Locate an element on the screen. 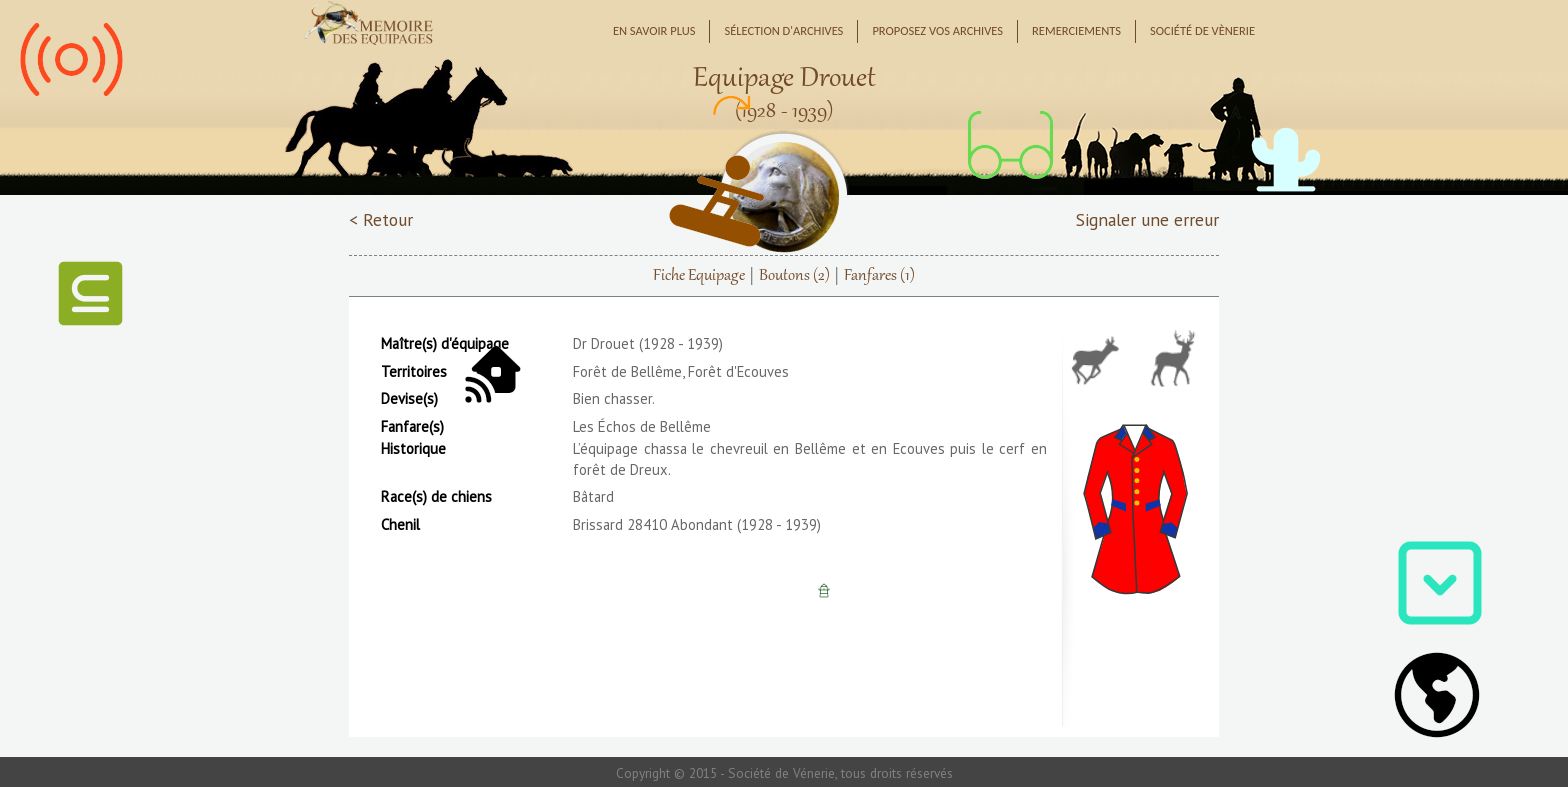 Image resolution: width=1568 pixels, height=787 pixels. view region or language settings is located at coordinates (1437, 695).